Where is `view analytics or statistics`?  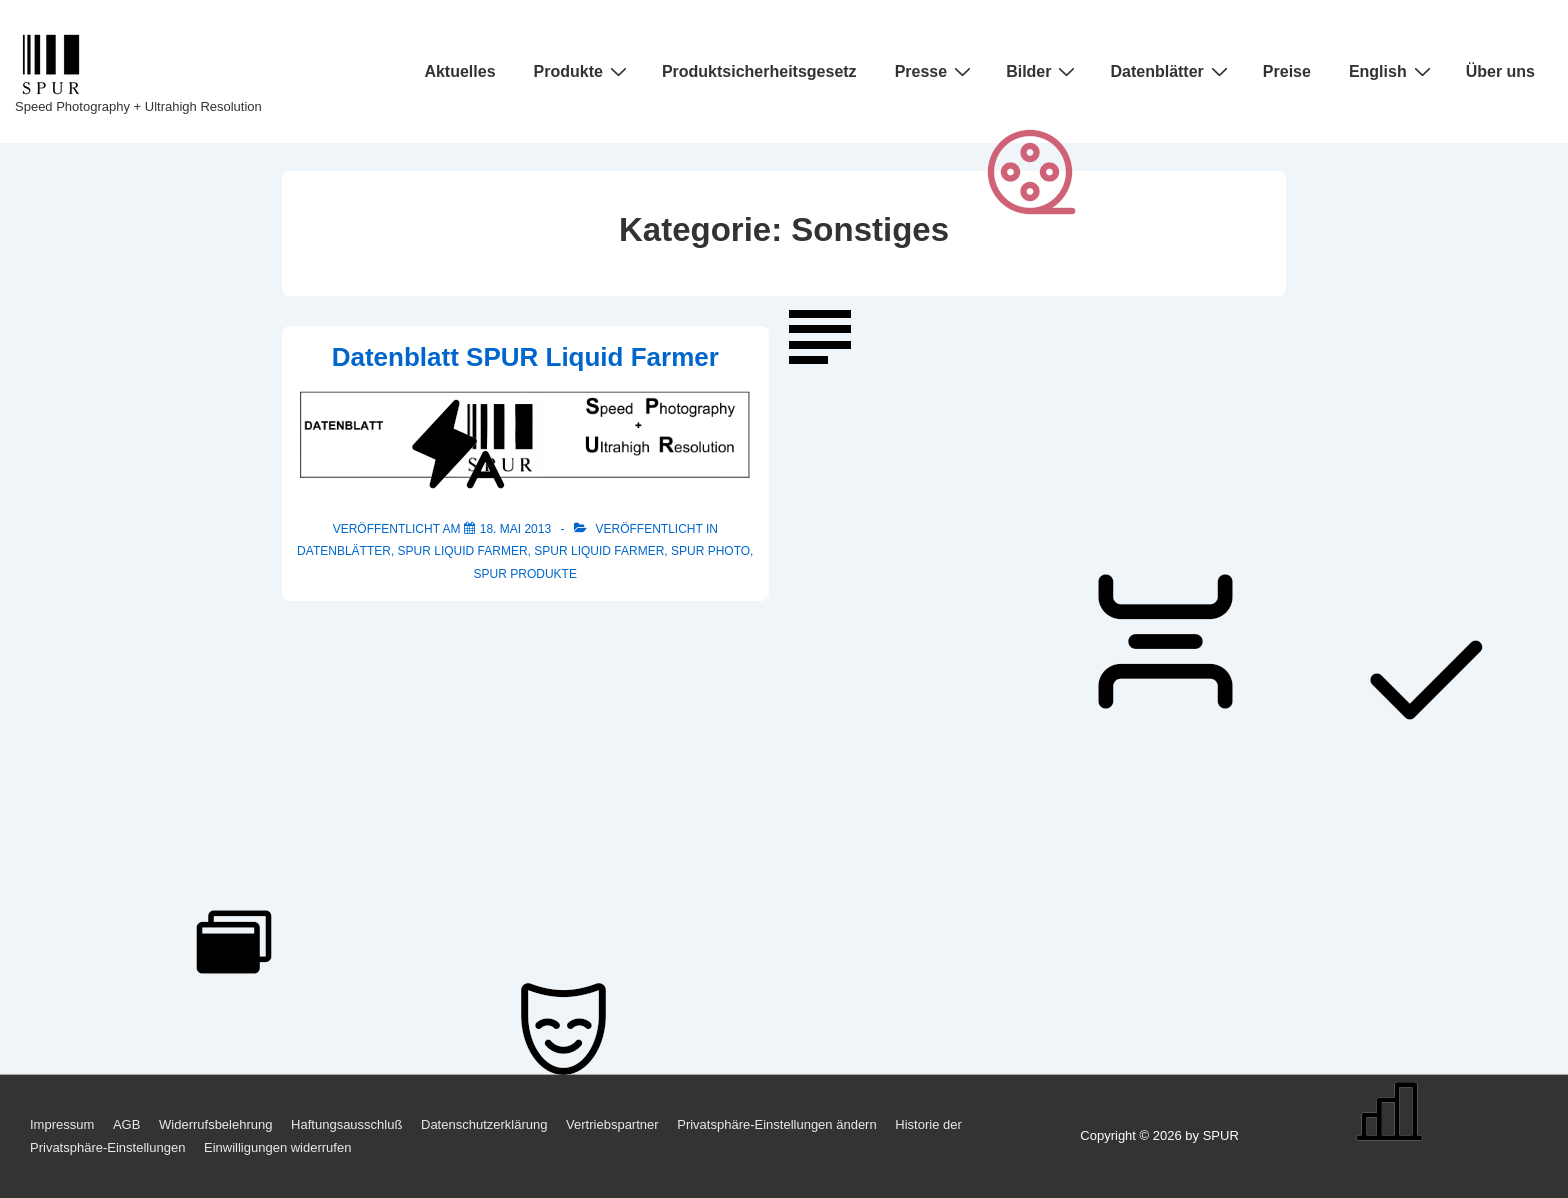
view analytics or statistics is located at coordinates (1389, 1112).